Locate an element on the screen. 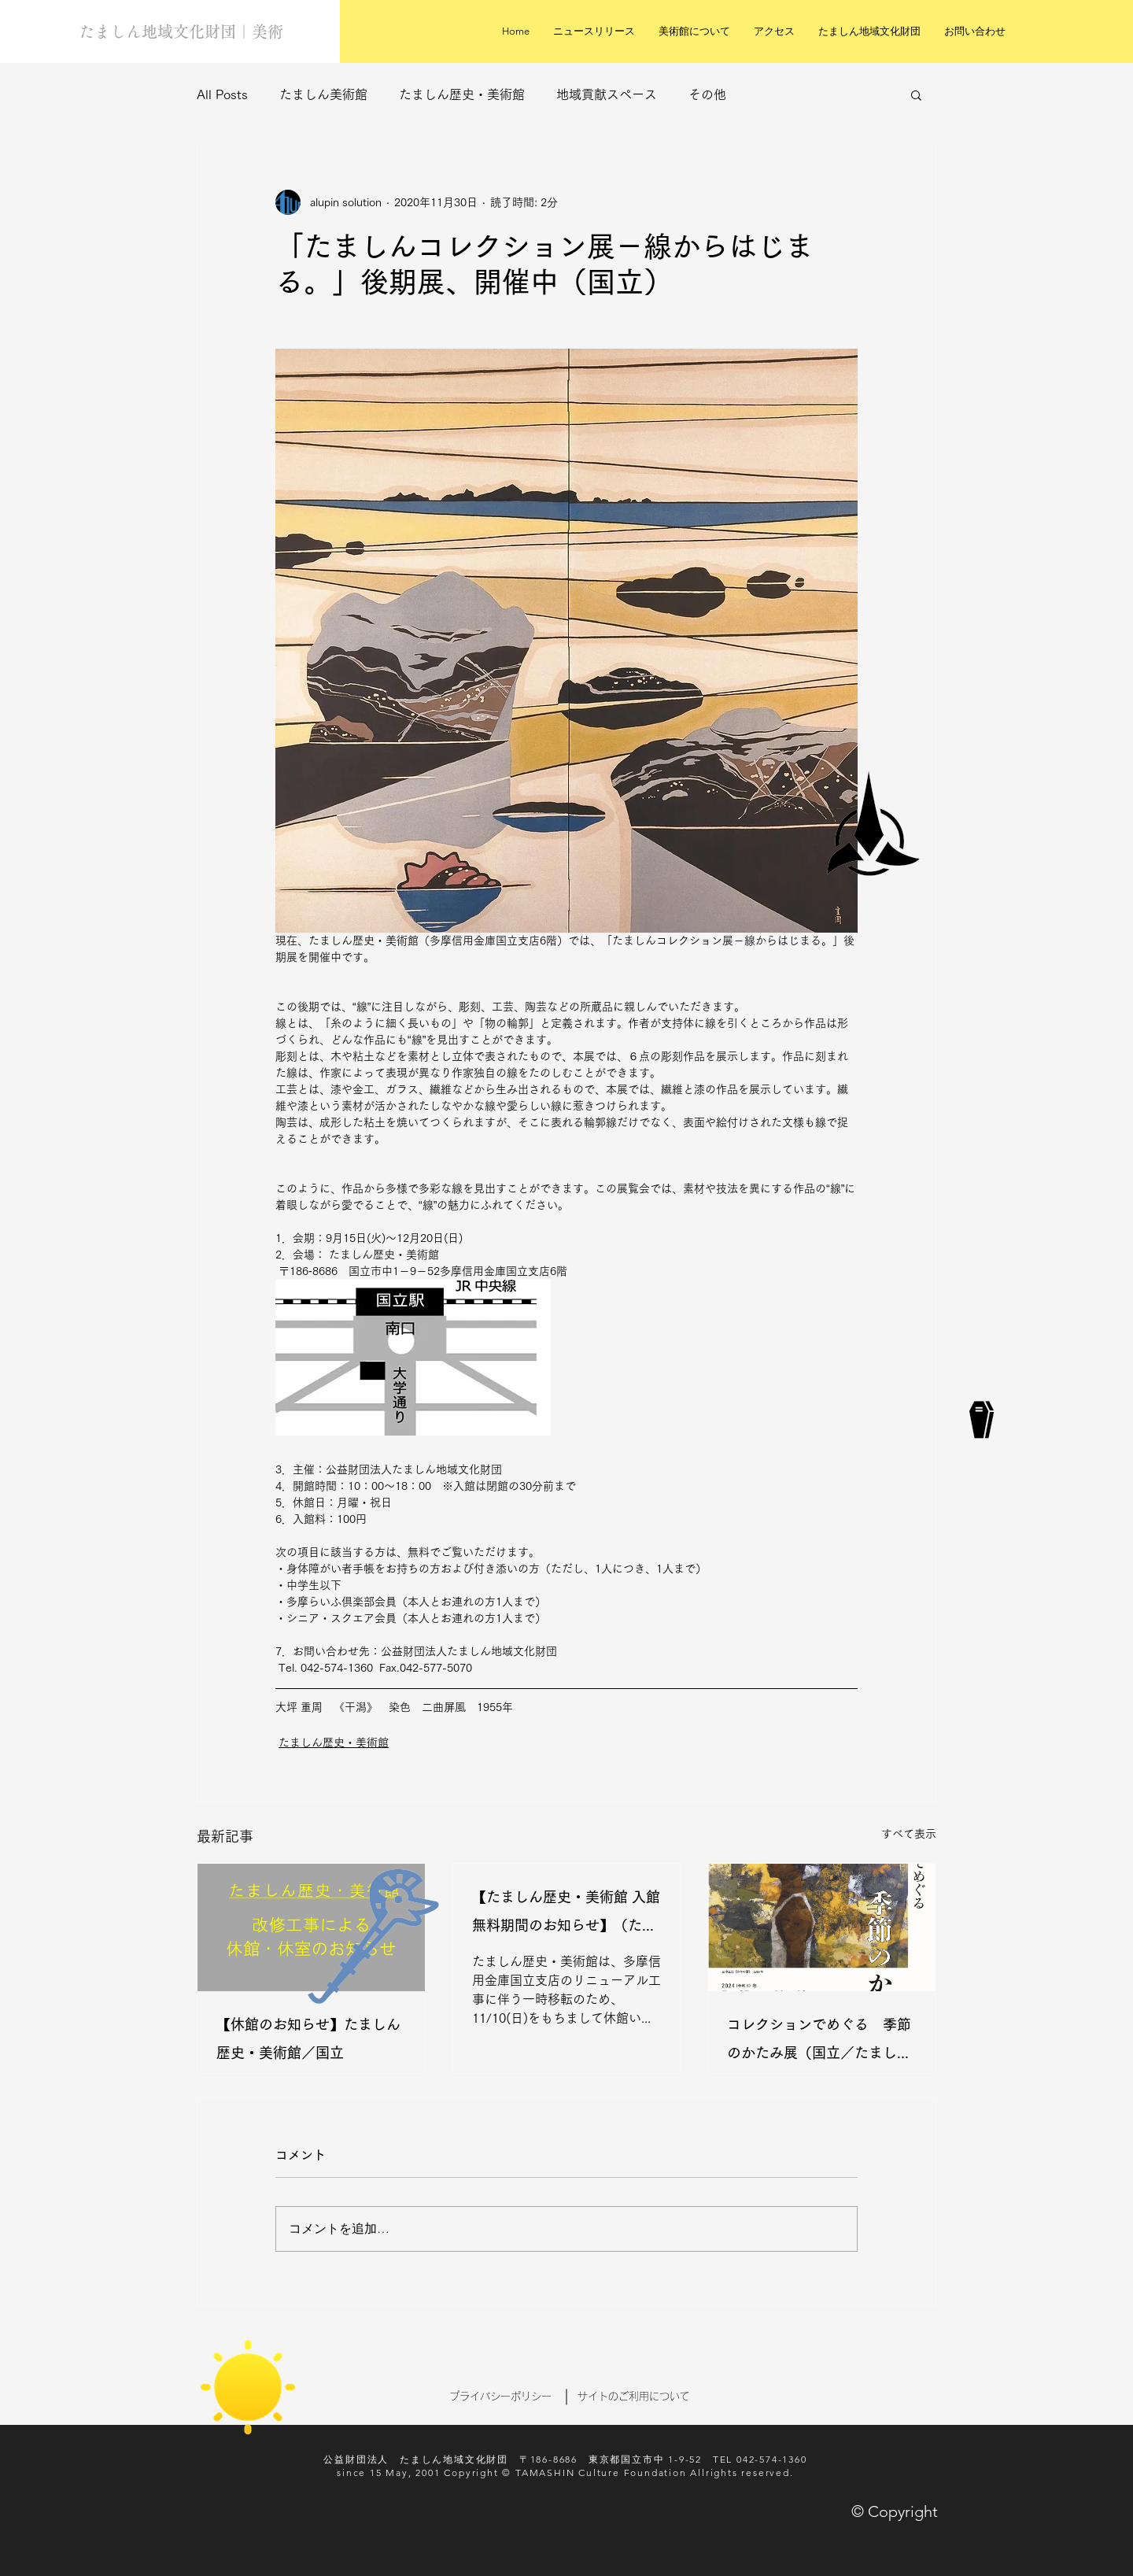  carnyx ancient war horn instrument icon is located at coordinates (370, 1936).